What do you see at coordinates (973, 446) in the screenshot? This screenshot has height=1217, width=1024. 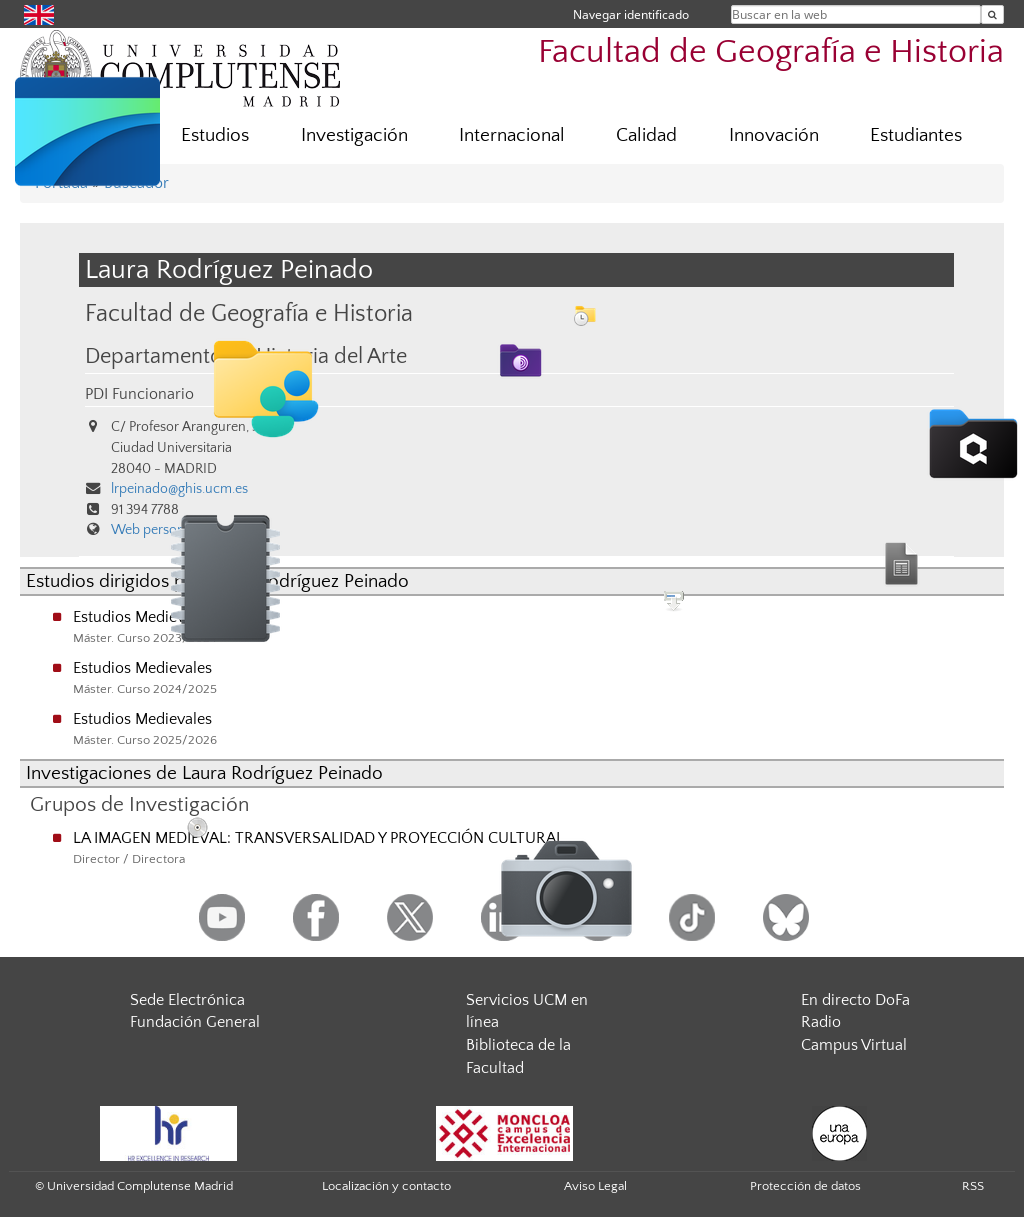 I see `open quixel assets folder` at bounding box center [973, 446].